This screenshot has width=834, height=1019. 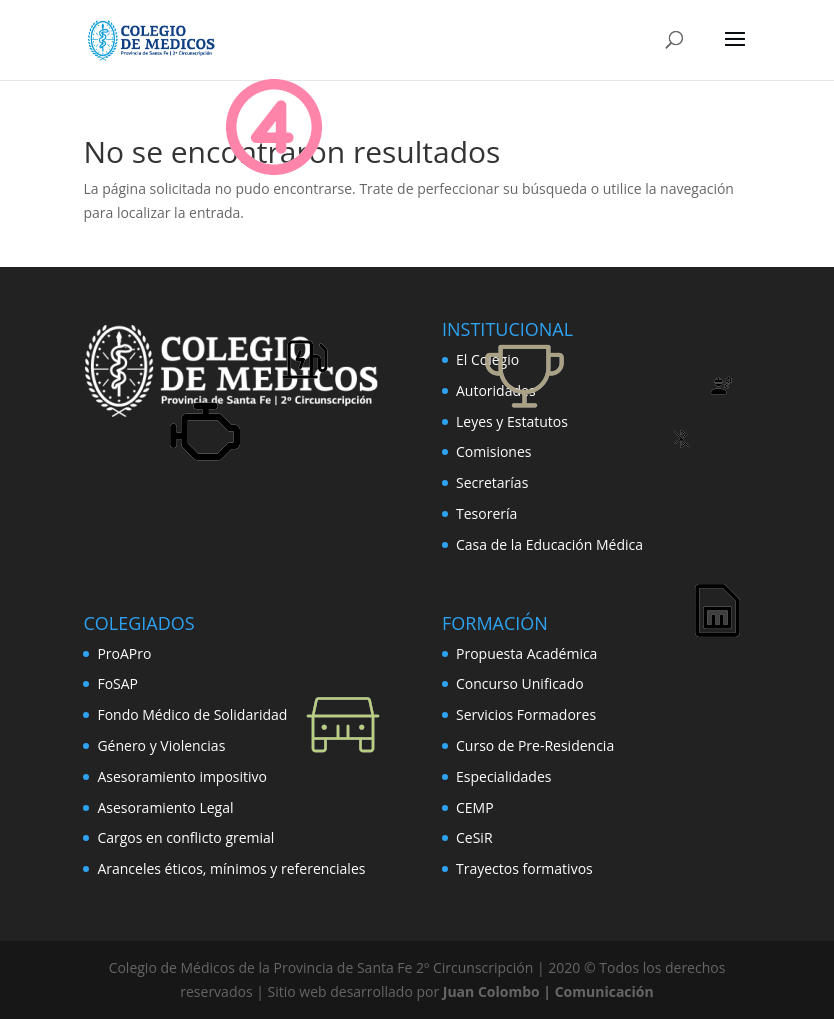 What do you see at coordinates (303, 359) in the screenshot?
I see `find nearby electric vehicle charging stations` at bounding box center [303, 359].